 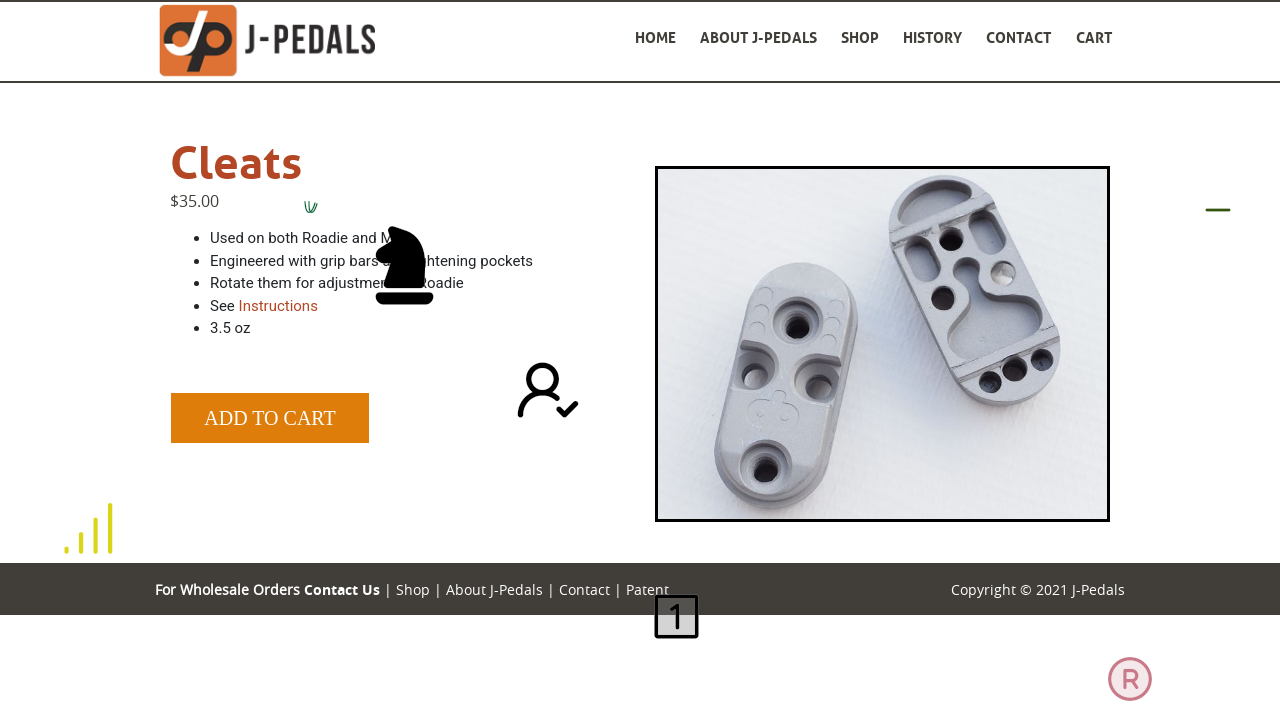 I want to click on indicates registered trademark status, so click(x=1130, y=679).